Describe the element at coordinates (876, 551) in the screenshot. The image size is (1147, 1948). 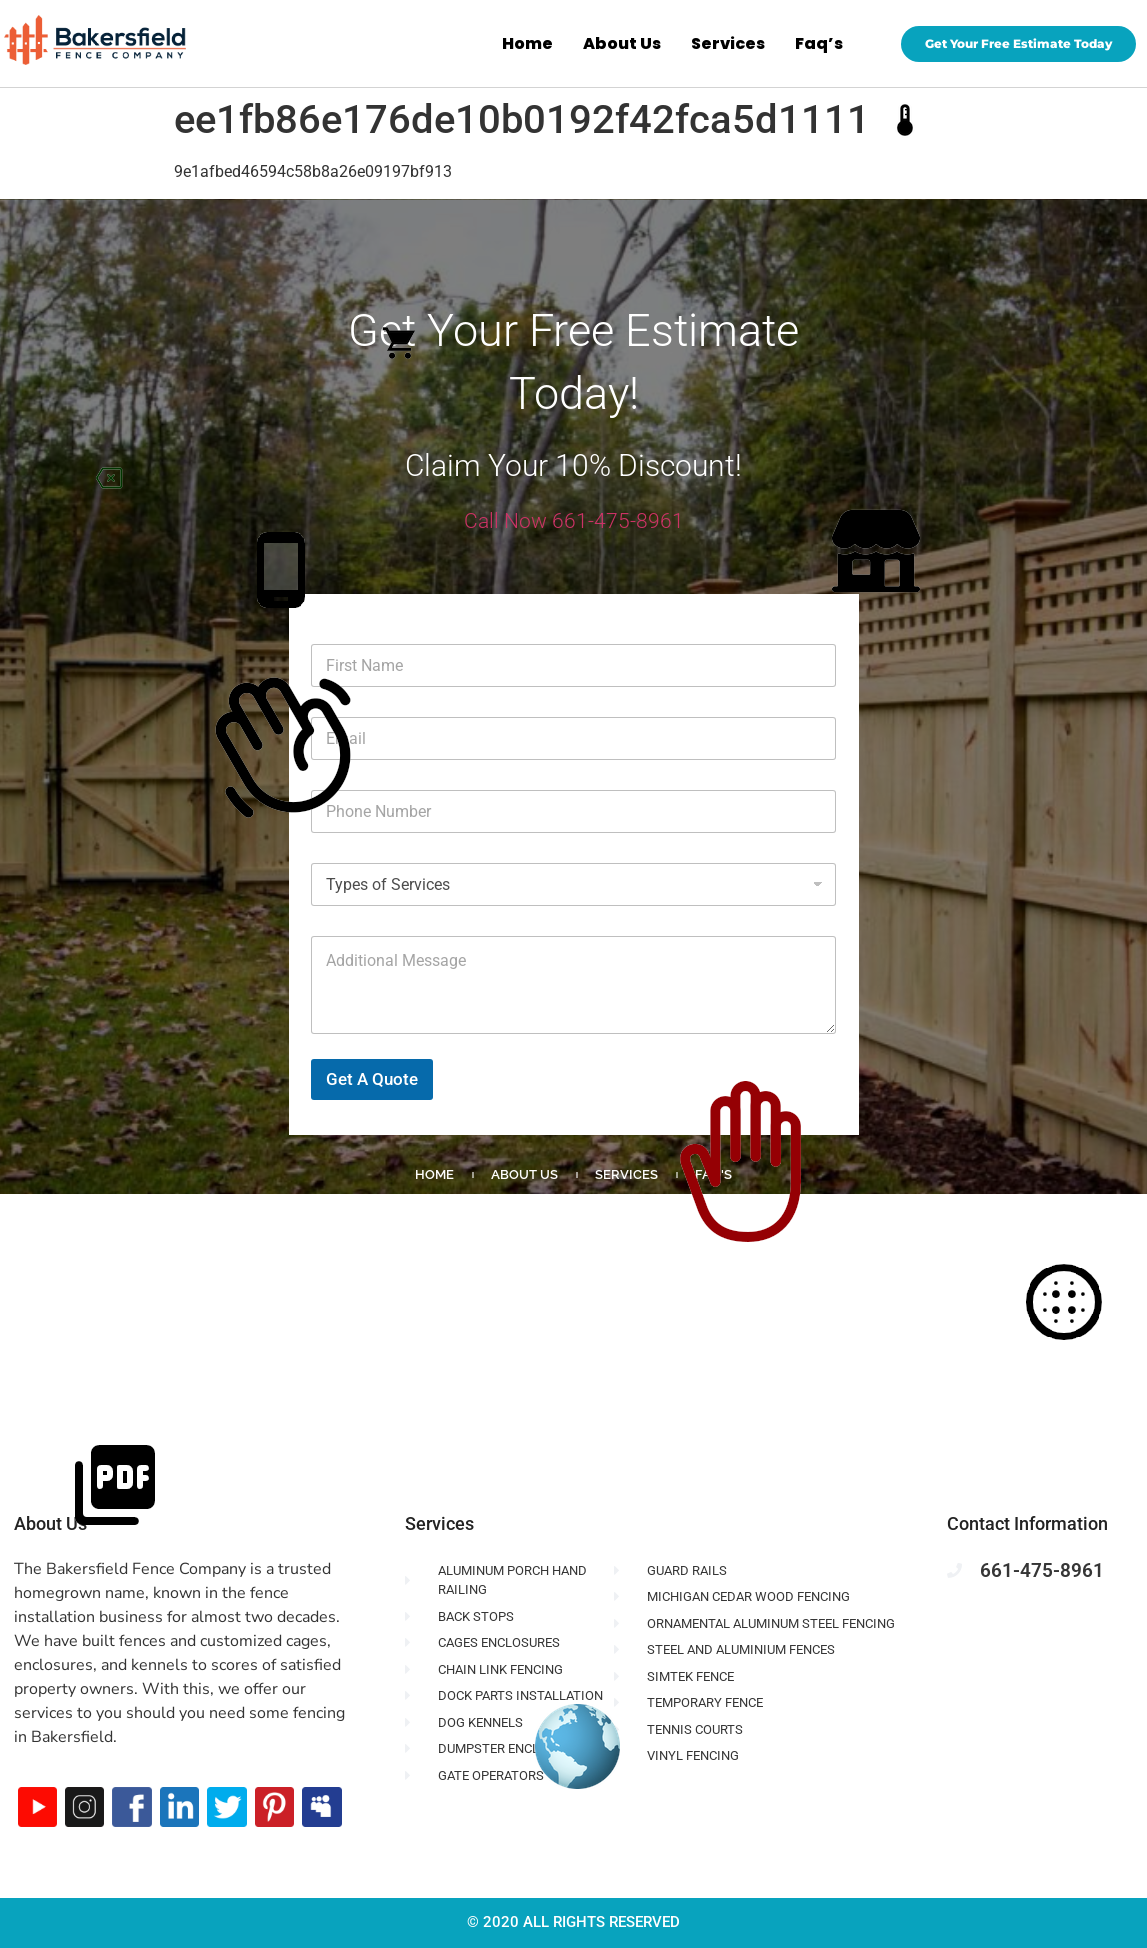
I see `access the online store or shop` at that location.